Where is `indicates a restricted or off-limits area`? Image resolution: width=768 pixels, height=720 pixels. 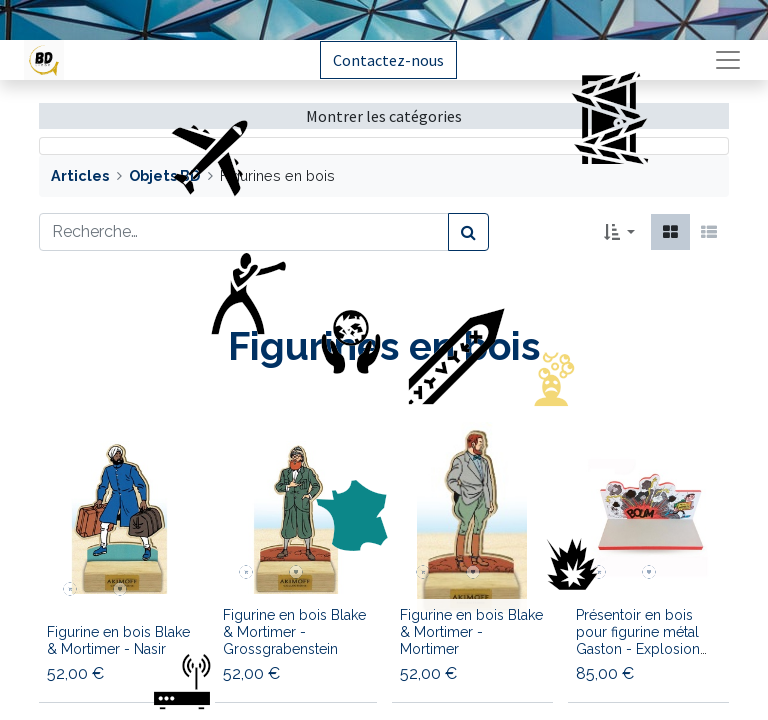
indicates a restricted or off-limits area is located at coordinates (609, 118).